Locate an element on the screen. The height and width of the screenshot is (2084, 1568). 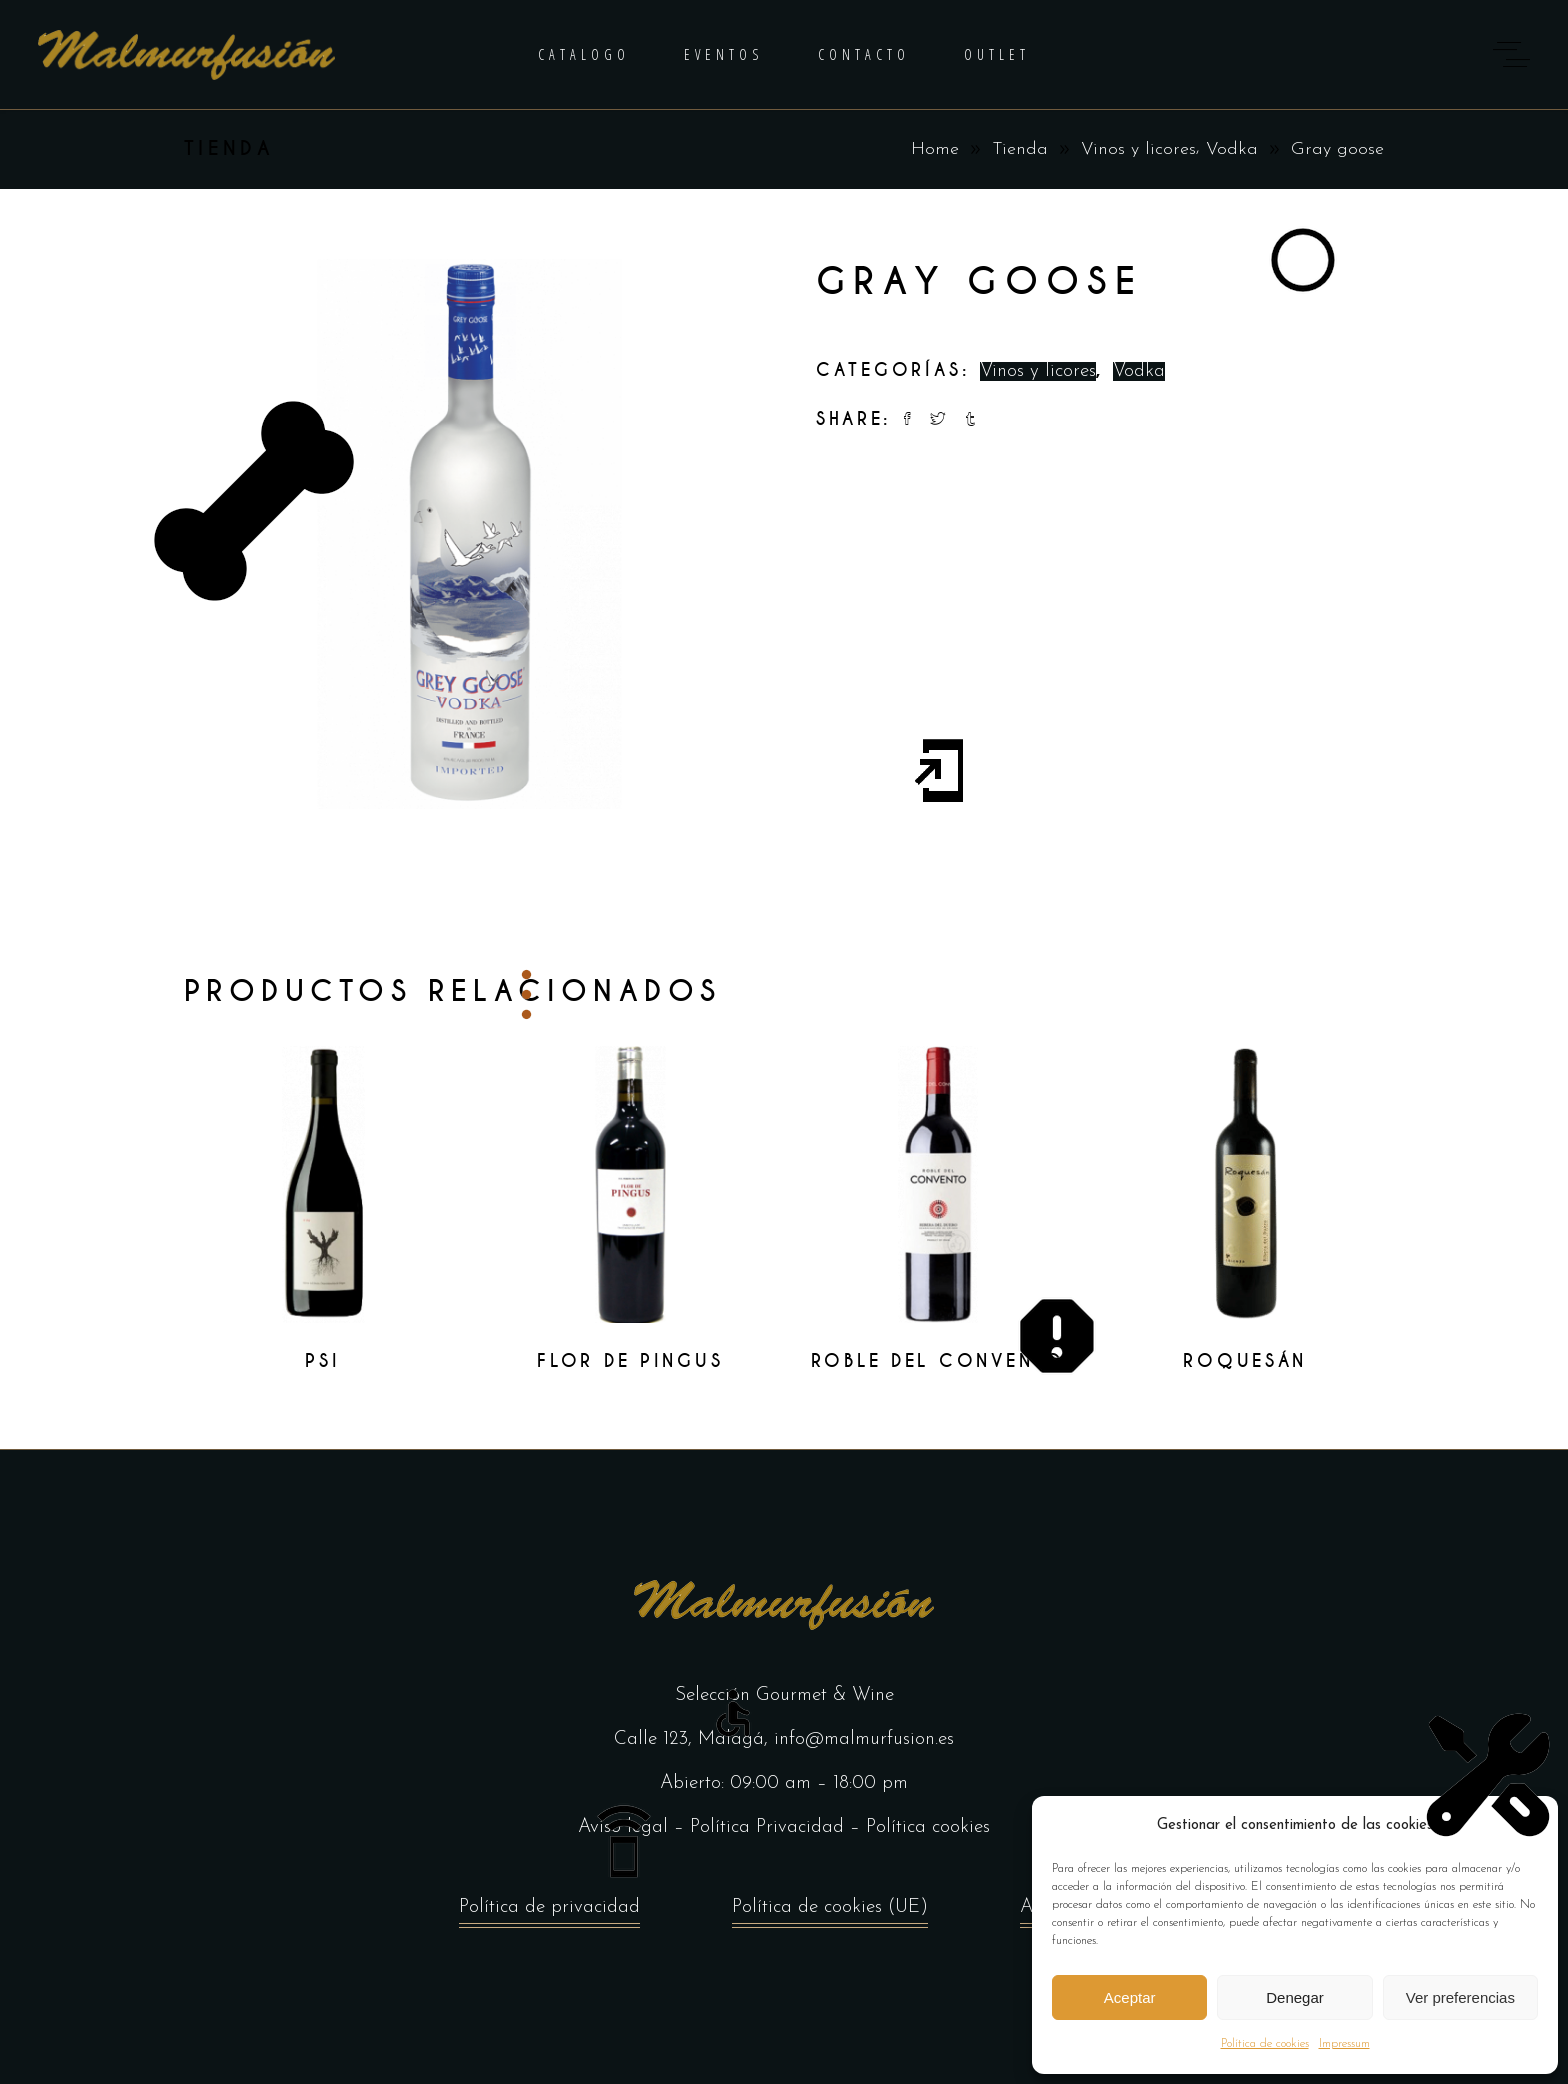
unselected radio button option is located at coordinates (1303, 260).